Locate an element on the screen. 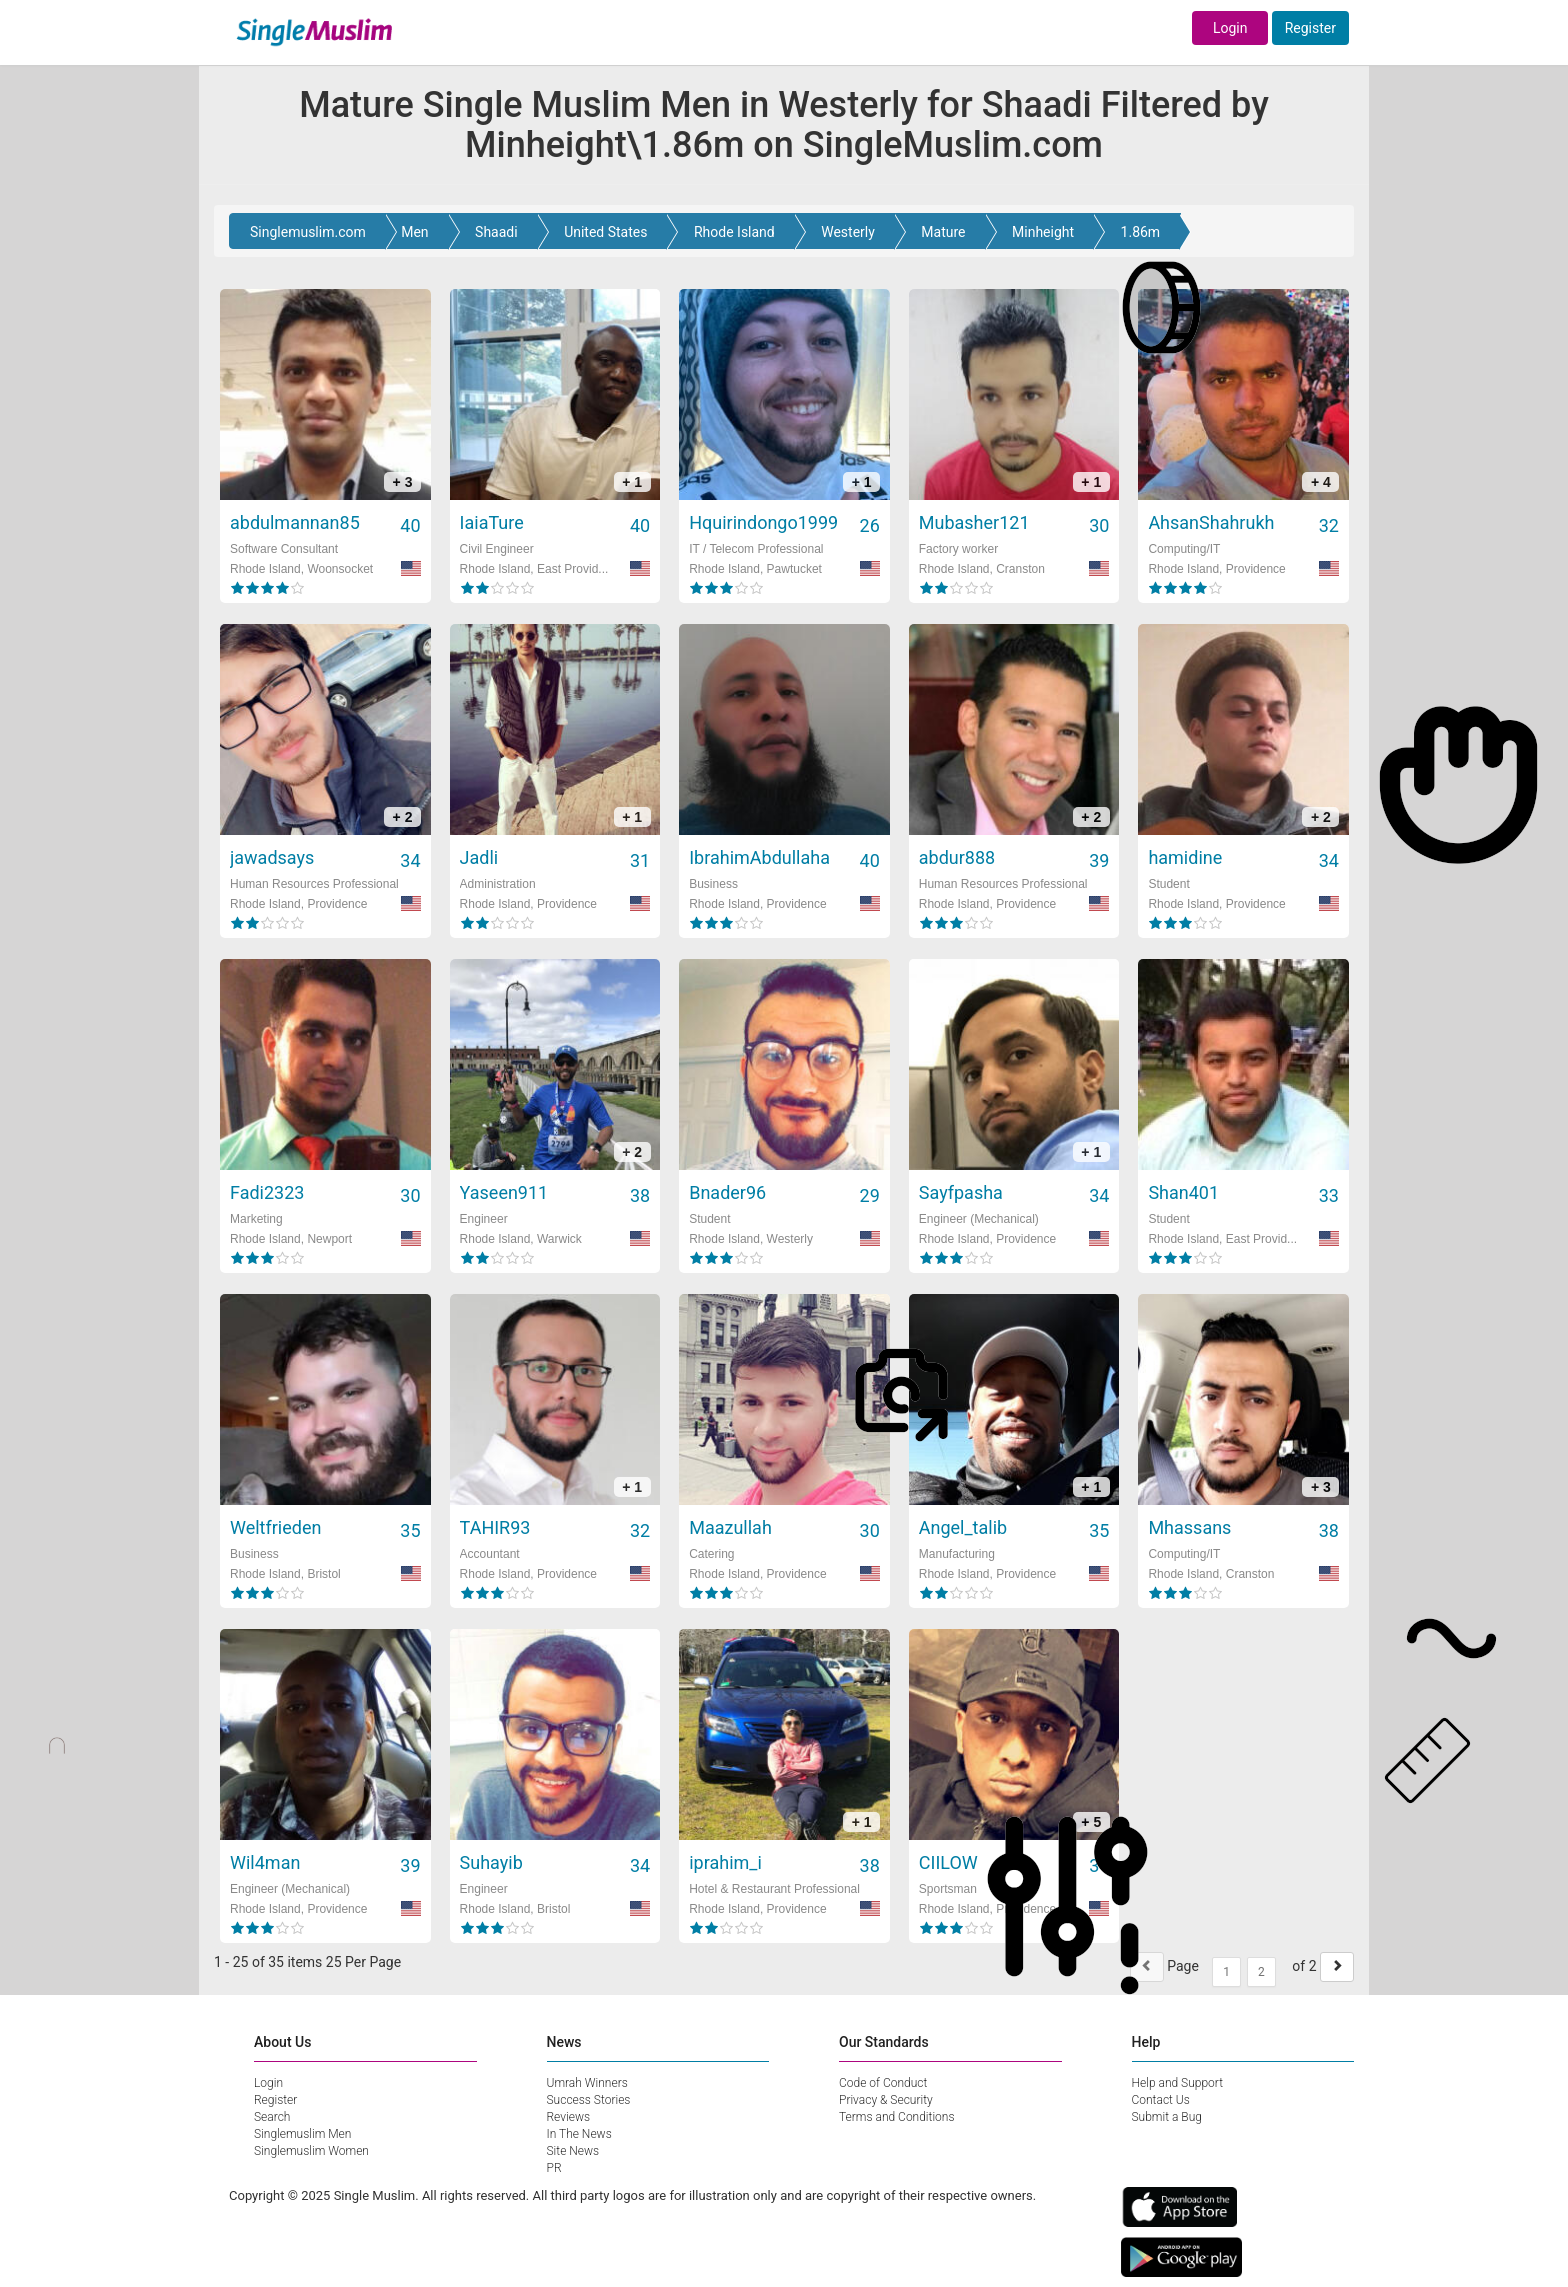 The image size is (1568, 2287). access measurement tools is located at coordinates (1427, 1760).